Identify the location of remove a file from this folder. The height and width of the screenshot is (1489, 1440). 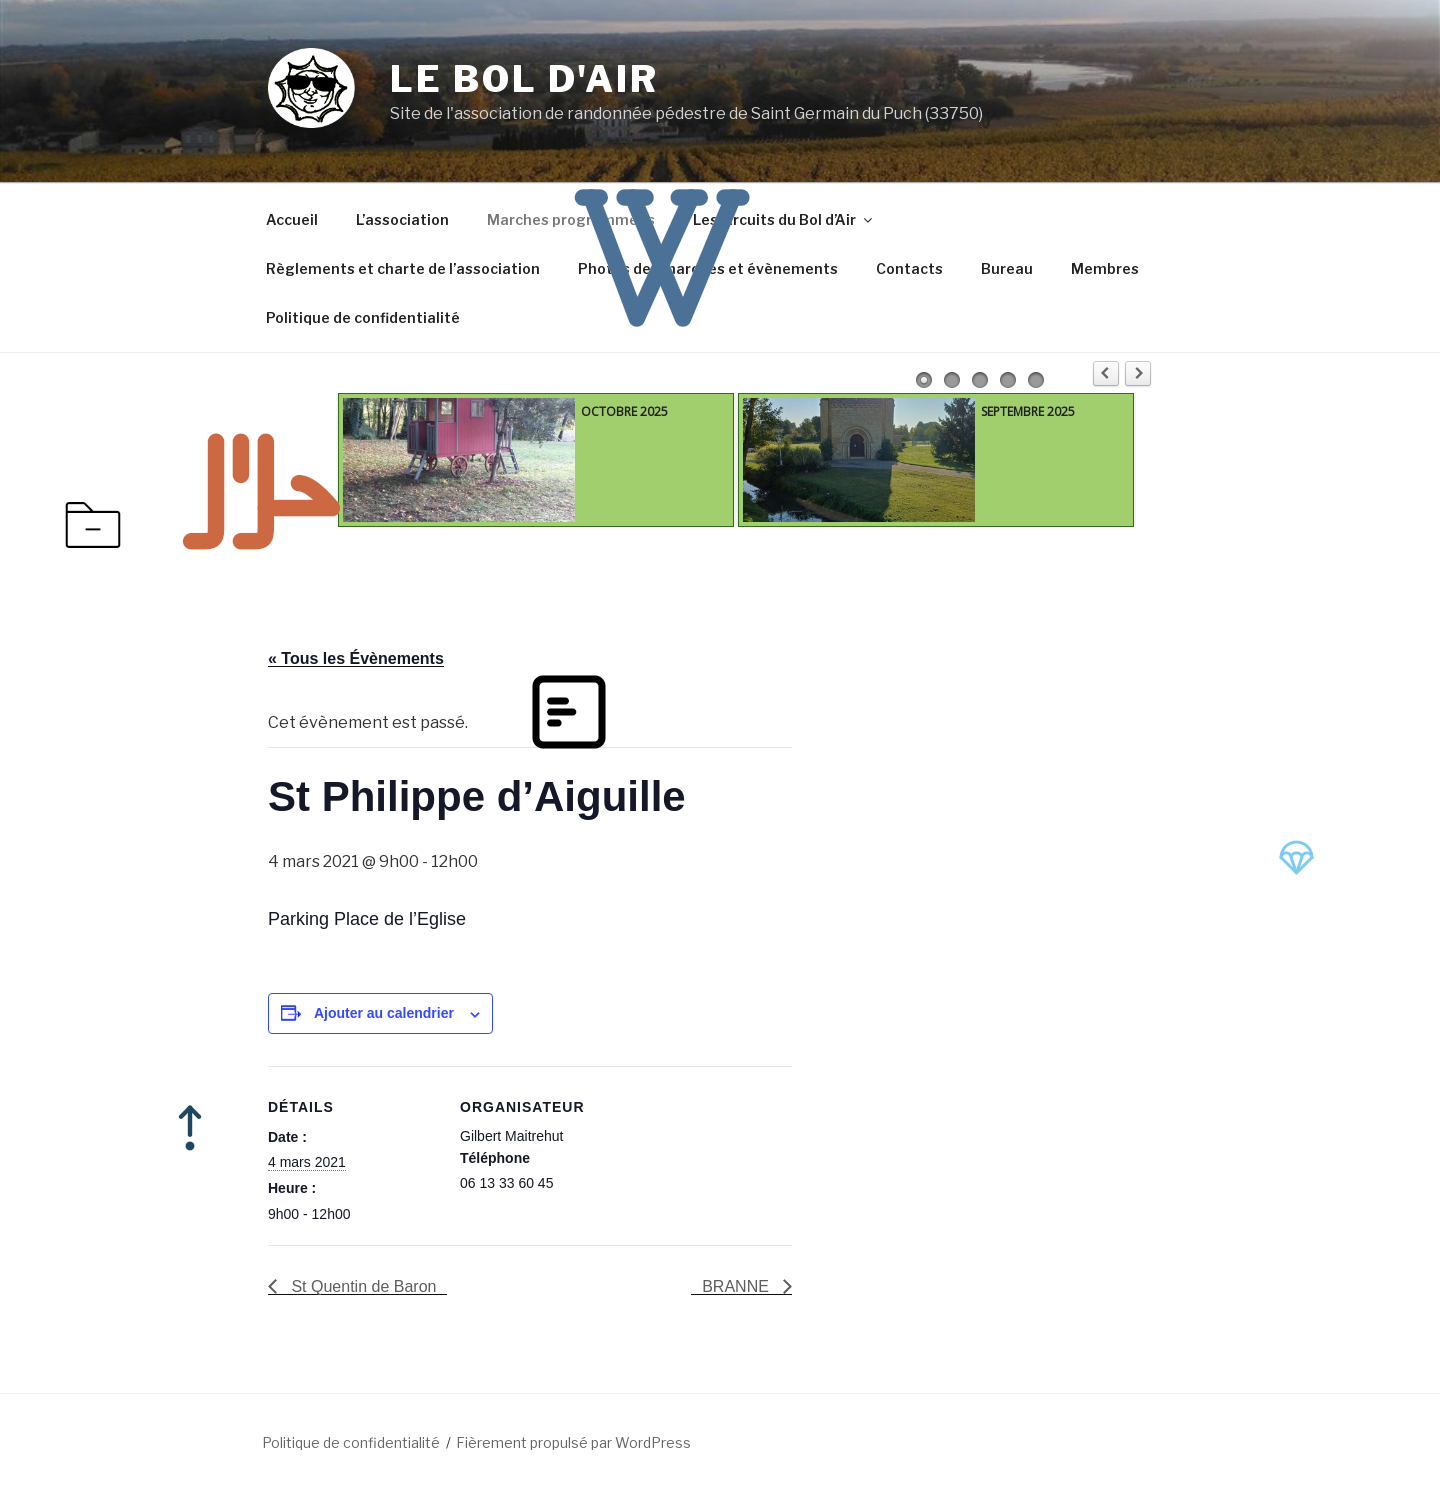
(93, 525).